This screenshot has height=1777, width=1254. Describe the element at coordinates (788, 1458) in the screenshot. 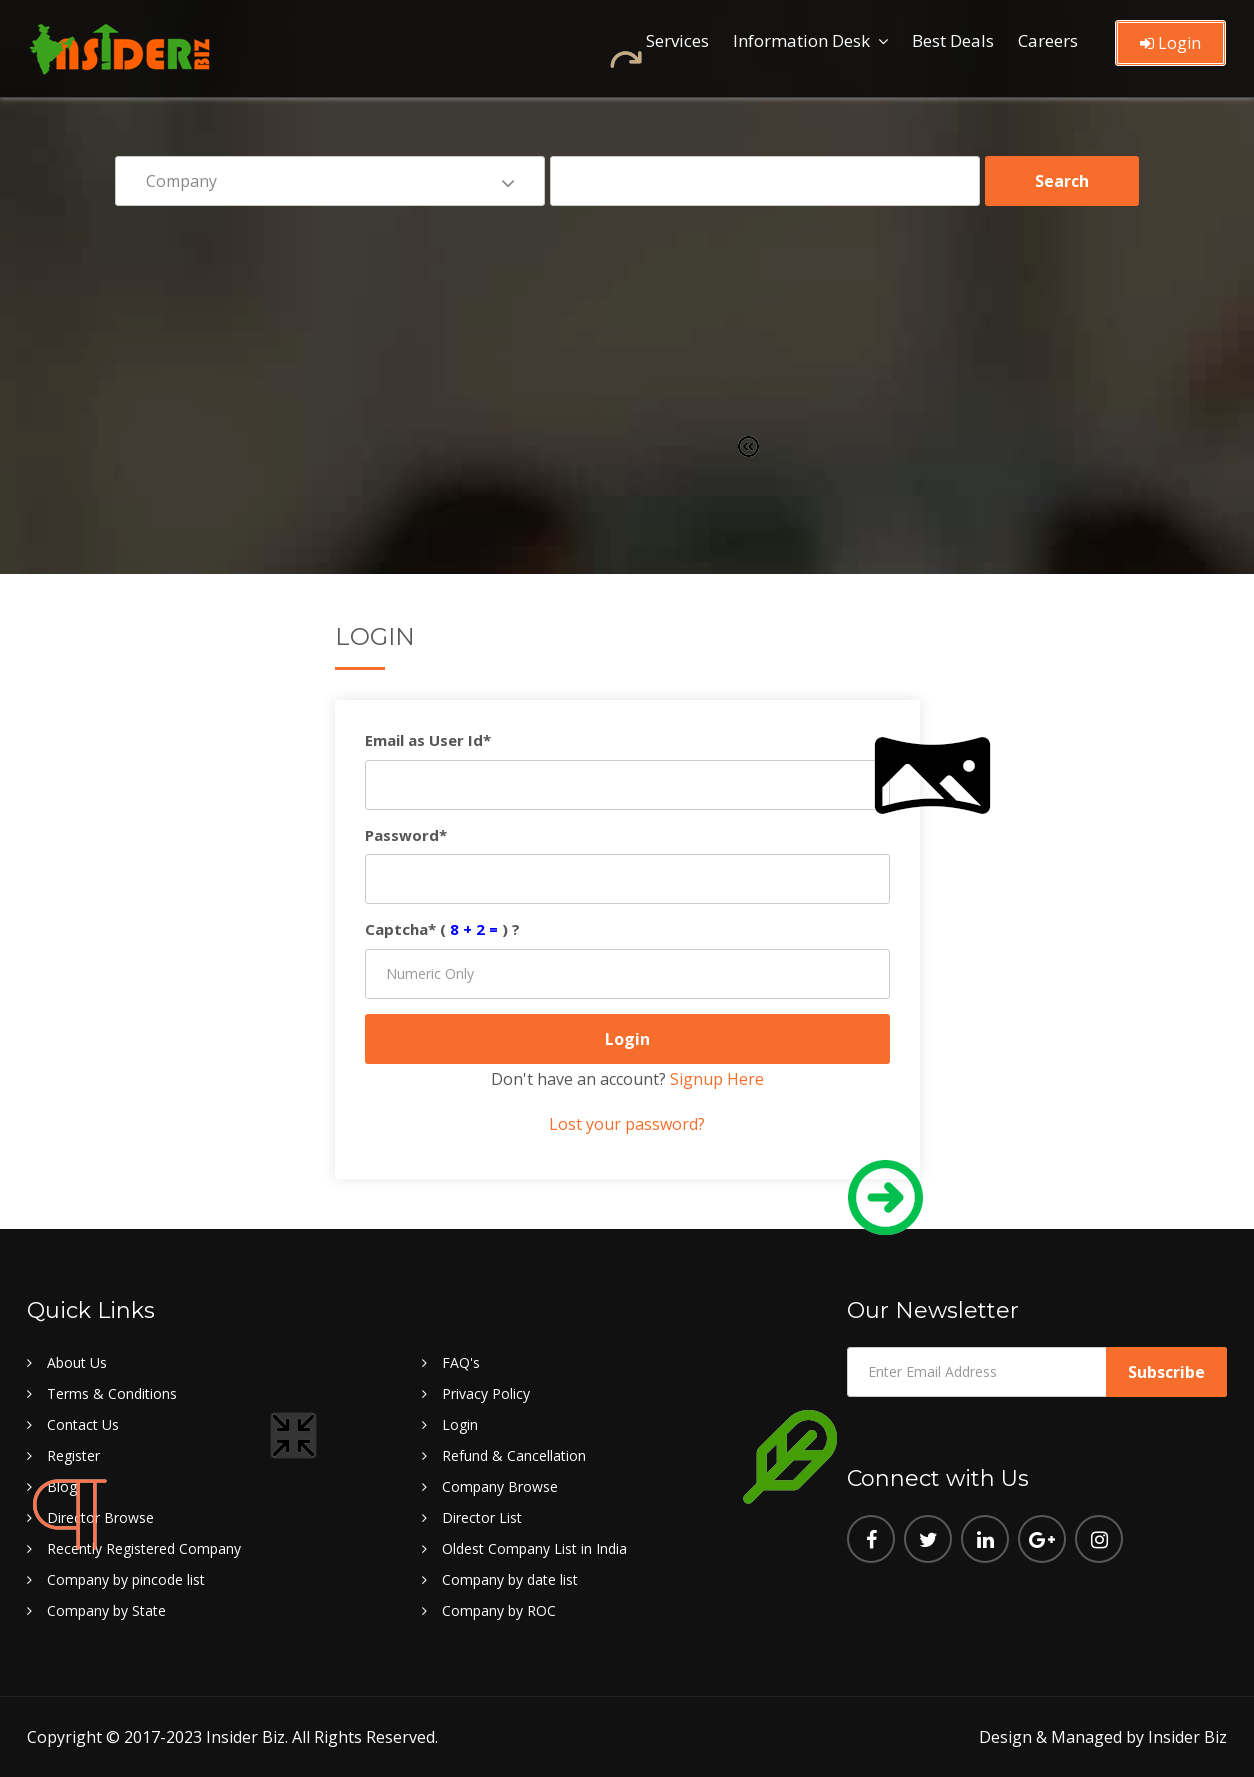

I see `compose a new post or message` at that location.